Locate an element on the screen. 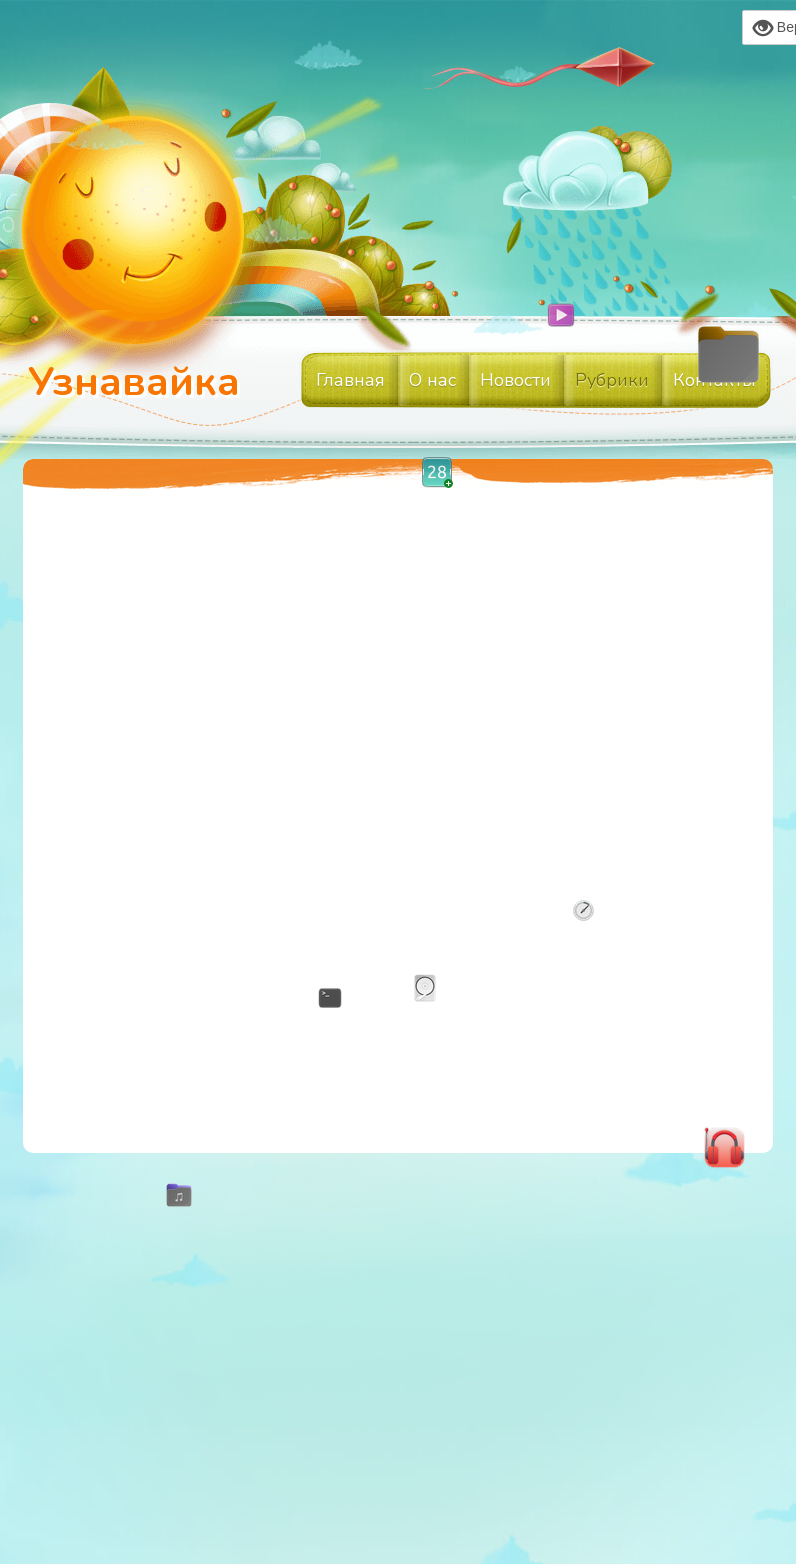 This screenshot has width=796, height=1564. open sysprof system profiler is located at coordinates (583, 910).